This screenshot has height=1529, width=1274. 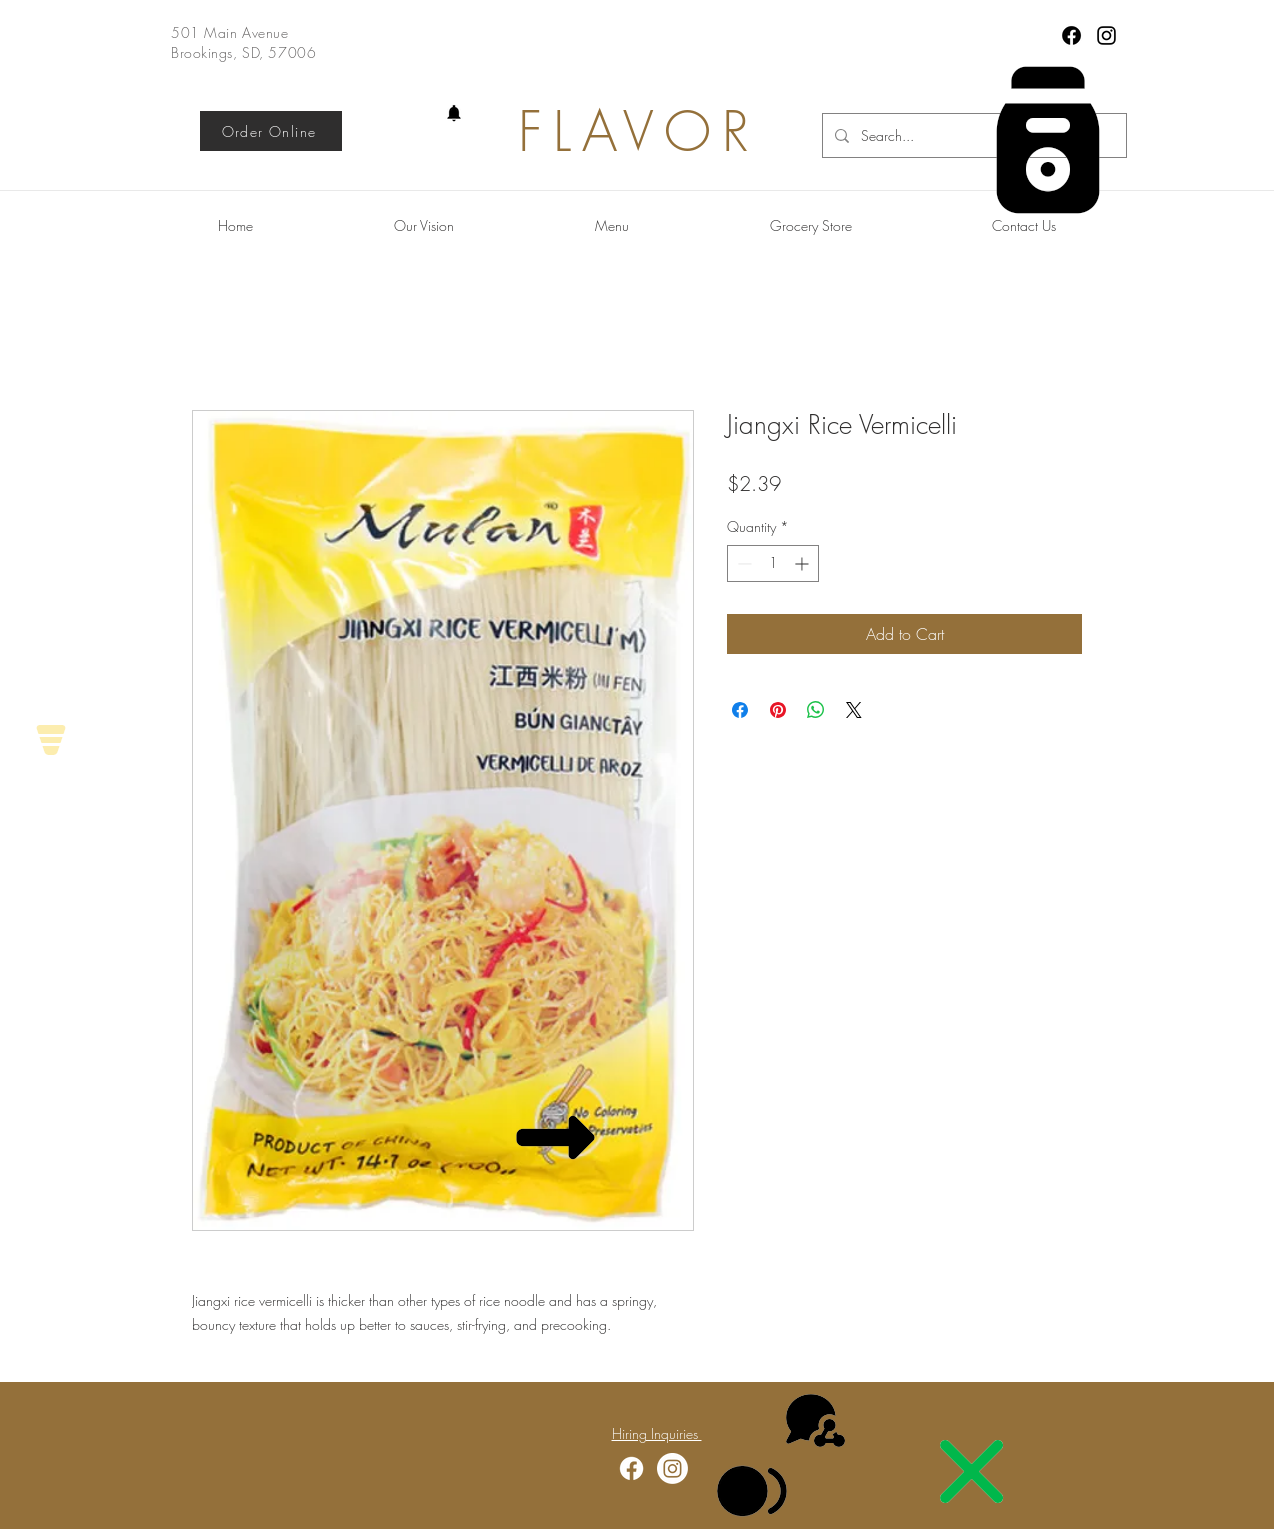 I want to click on proceed to the next step, so click(x=555, y=1137).